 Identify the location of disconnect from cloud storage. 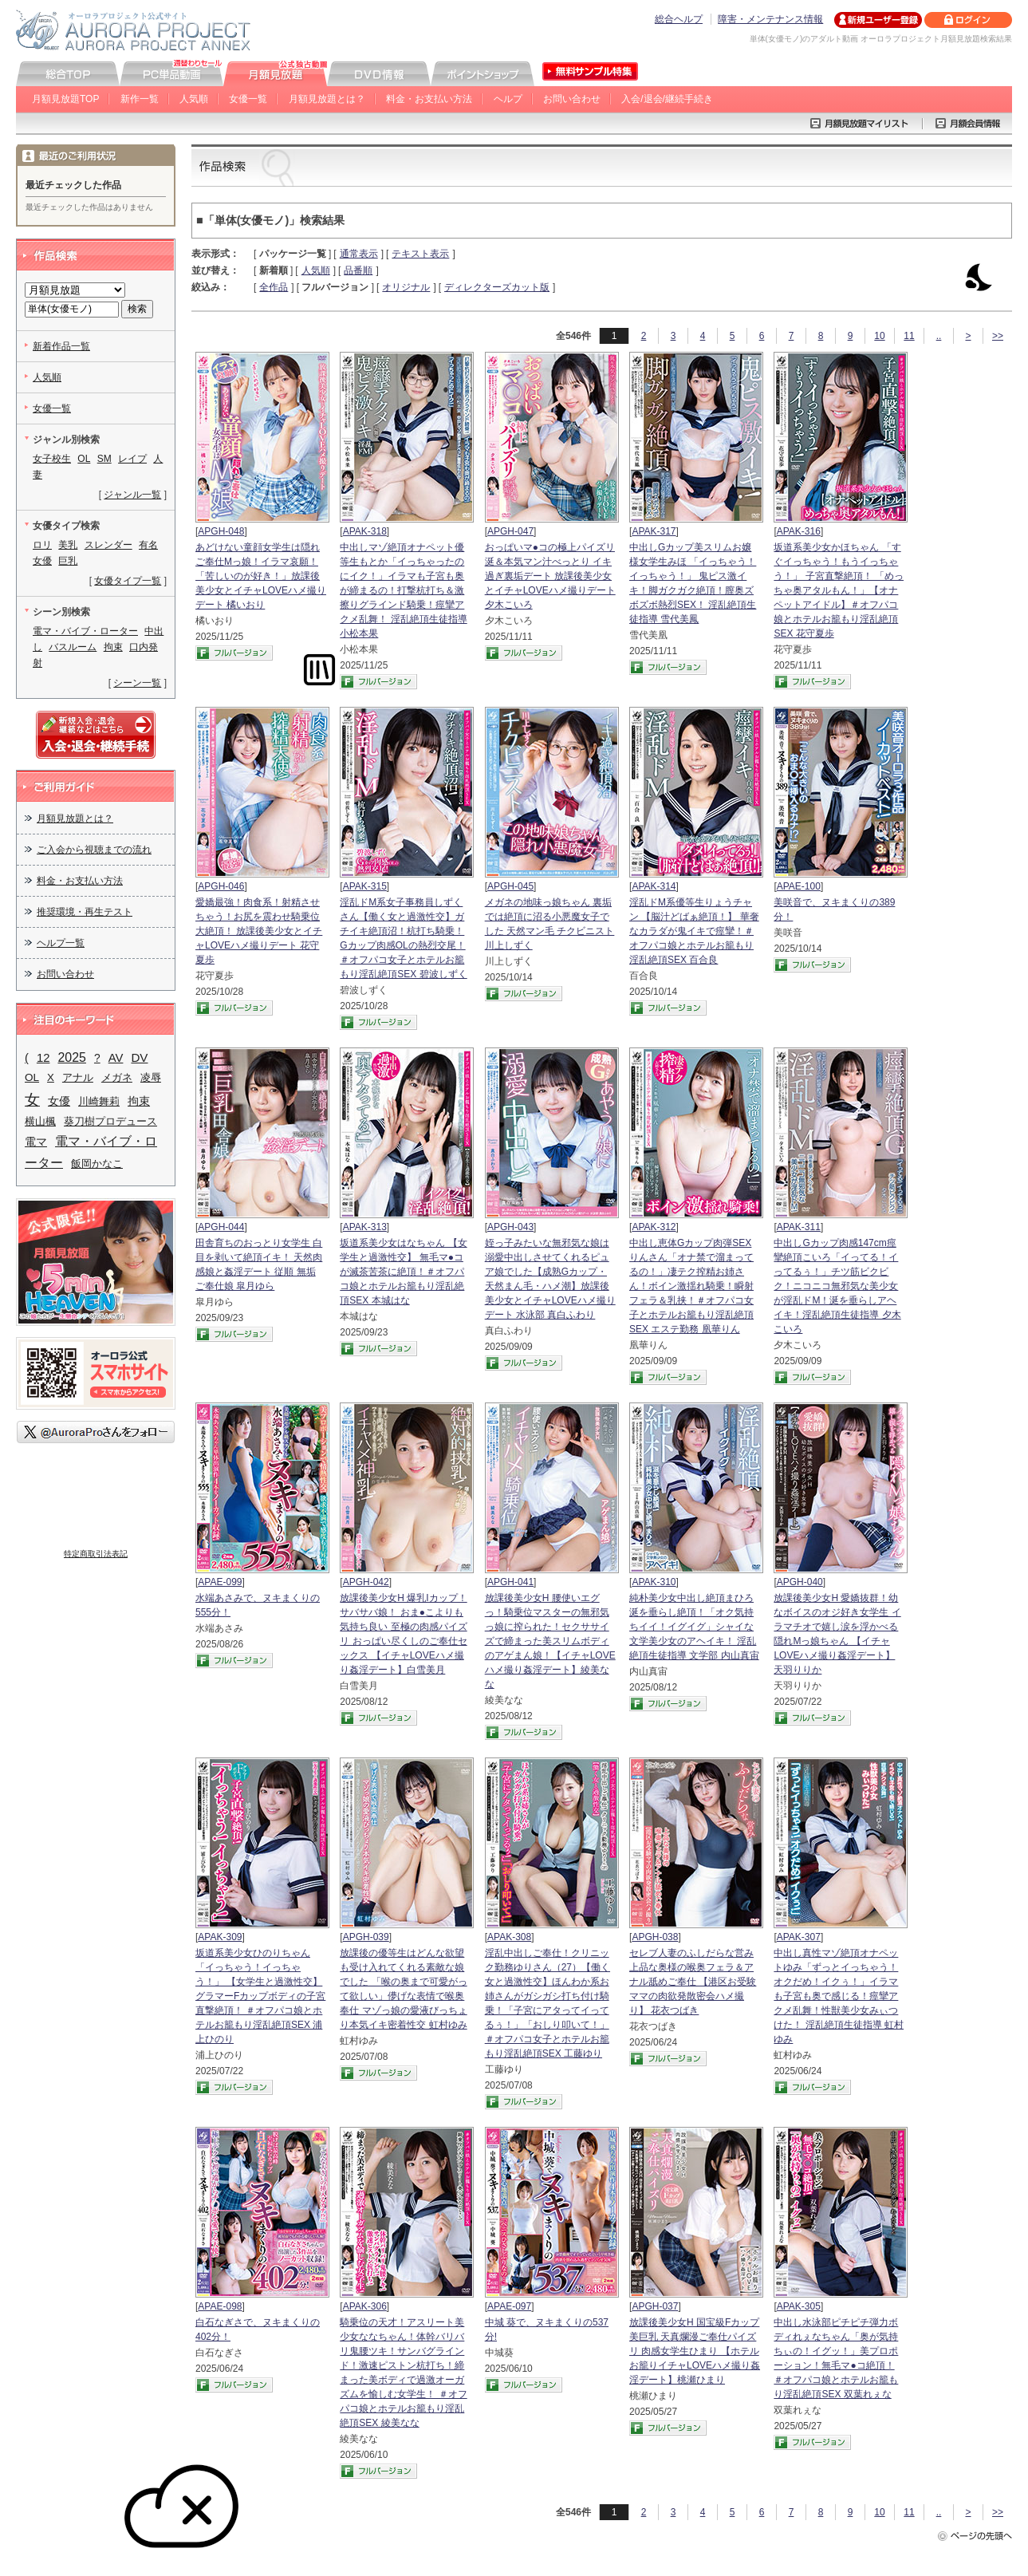
(181, 2506).